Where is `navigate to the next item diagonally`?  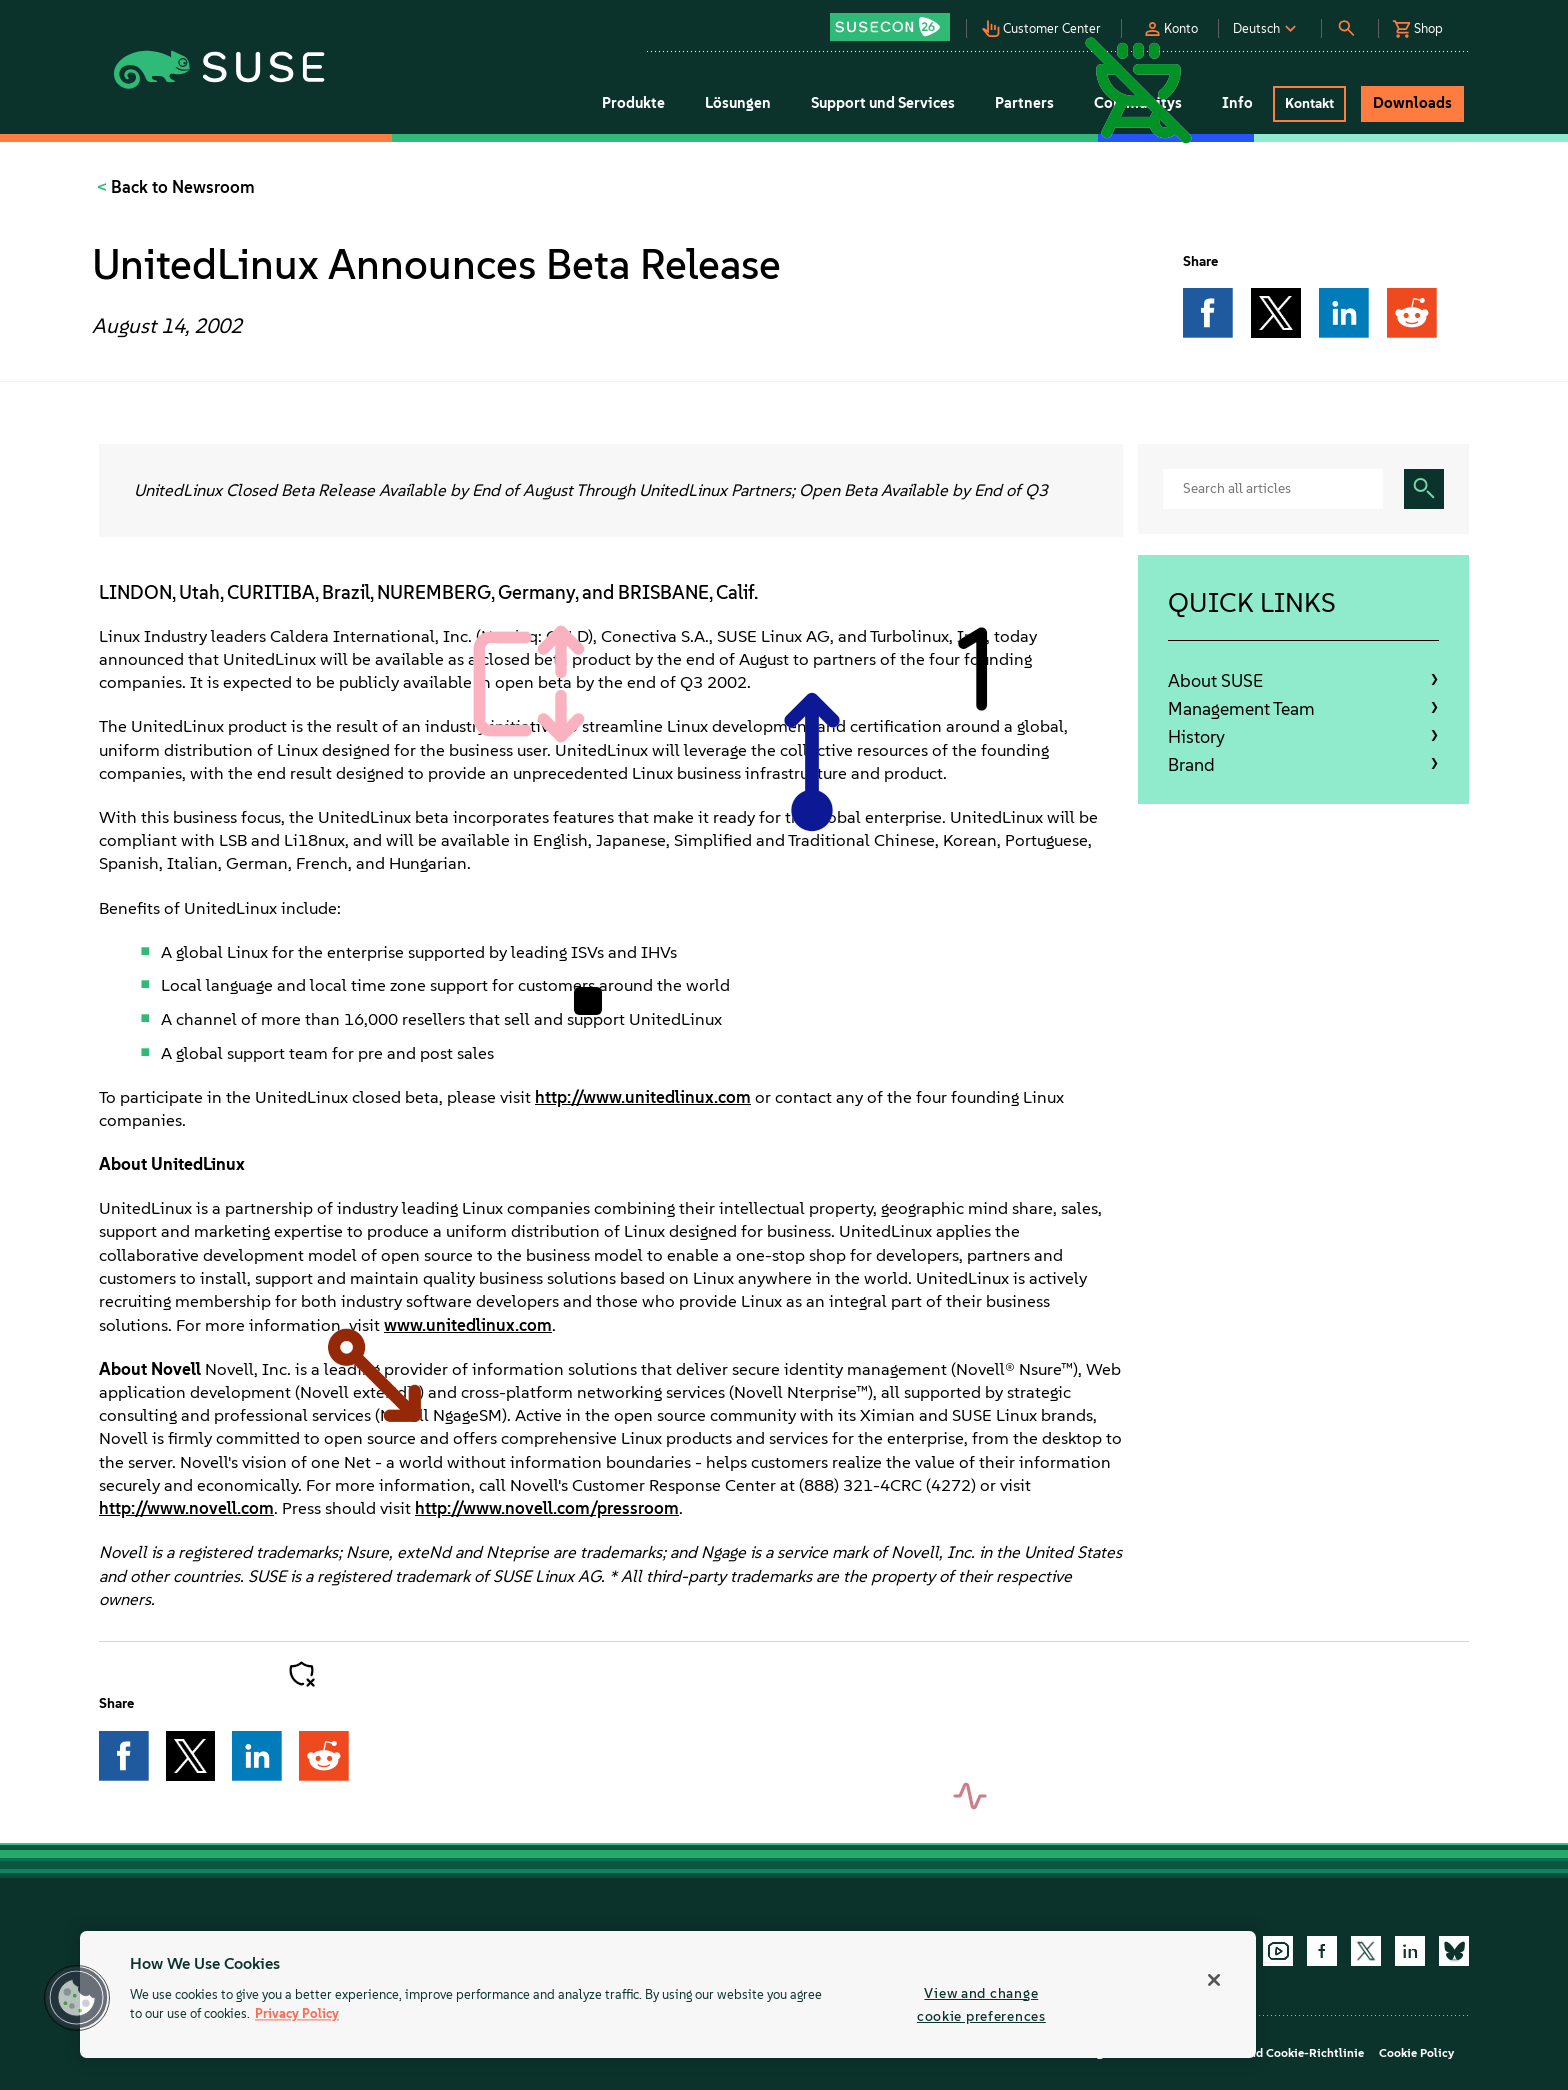 navigate to the next item diagonally is located at coordinates (377, 1378).